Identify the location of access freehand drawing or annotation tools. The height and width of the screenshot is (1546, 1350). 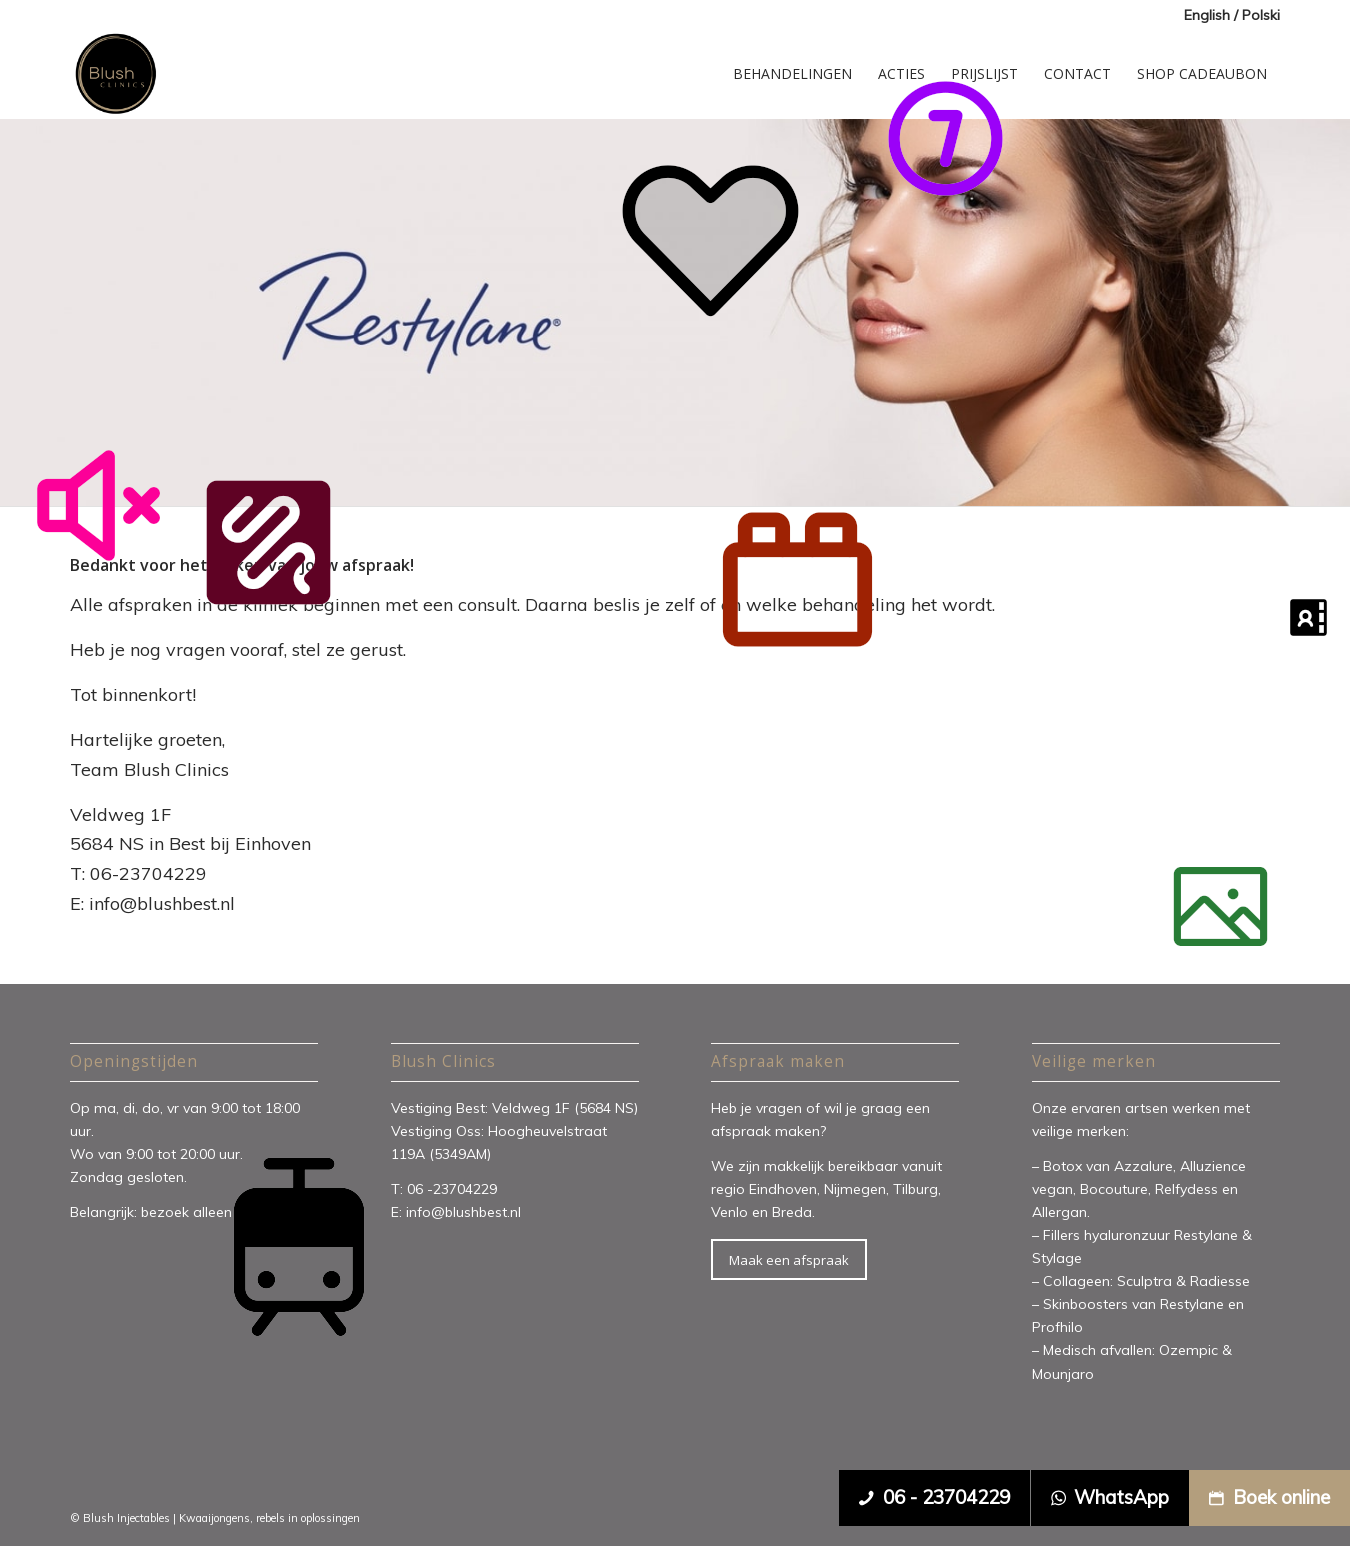
(268, 542).